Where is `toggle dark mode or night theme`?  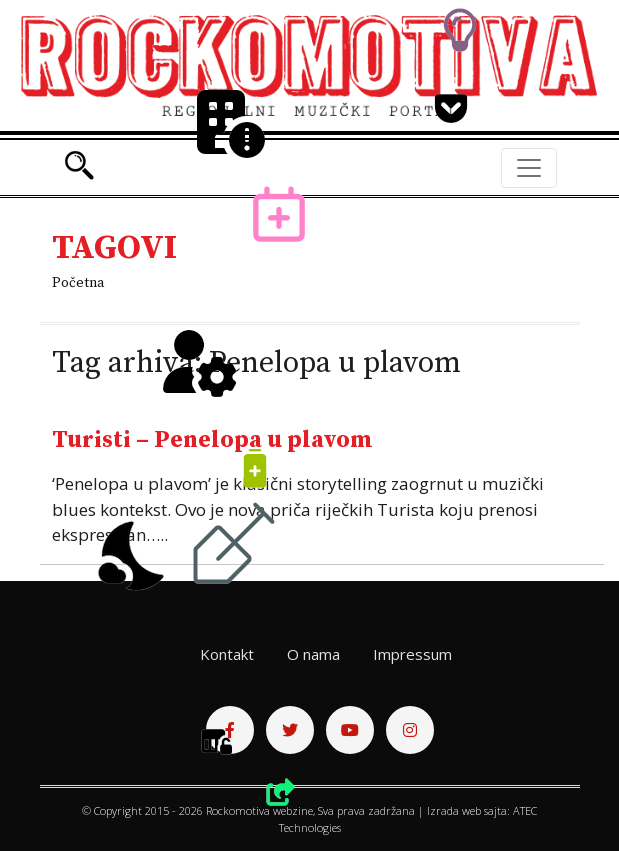
toggle dark mode or night theme is located at coordinates (136, 555).